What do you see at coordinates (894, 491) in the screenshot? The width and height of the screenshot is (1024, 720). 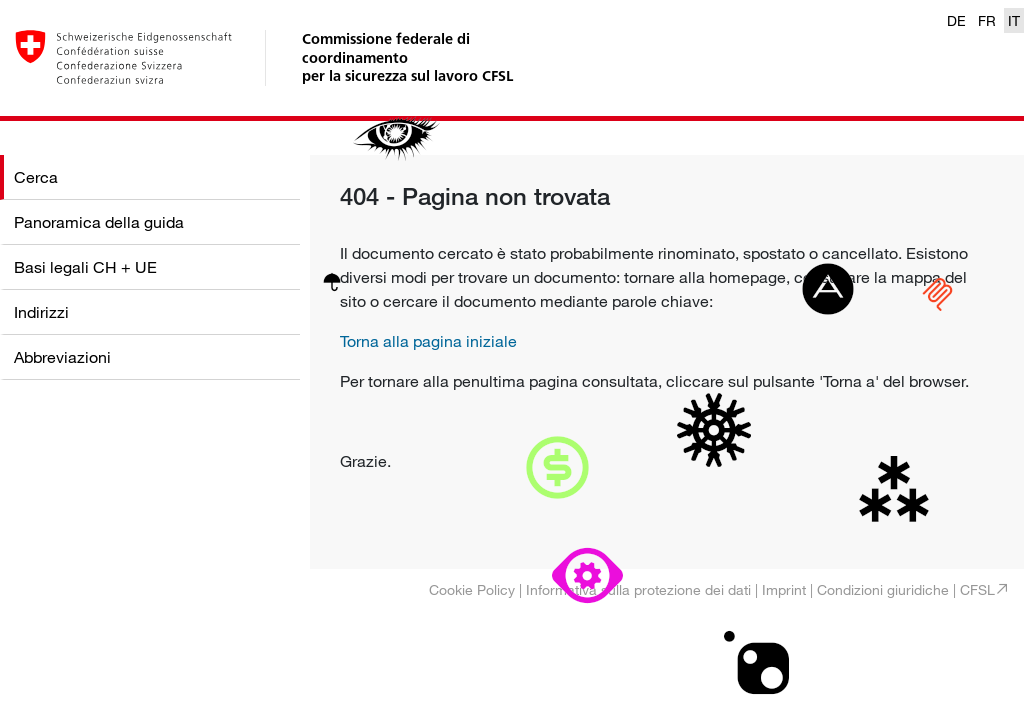 I see `connect to the fediverse network` at bounding box center [894, 491].